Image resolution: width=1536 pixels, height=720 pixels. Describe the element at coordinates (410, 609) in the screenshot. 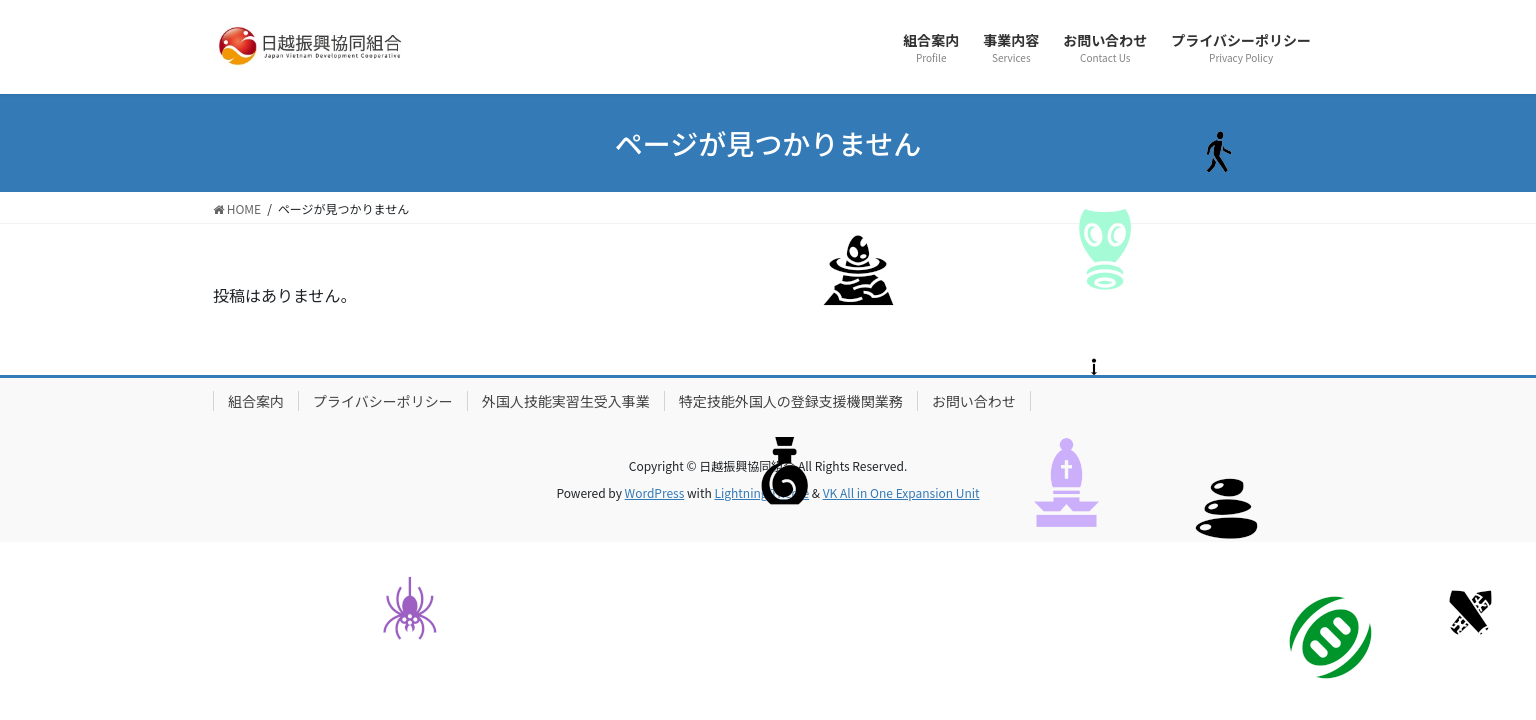

I see `indicates a spooky or halloween-themed game element` at that location.